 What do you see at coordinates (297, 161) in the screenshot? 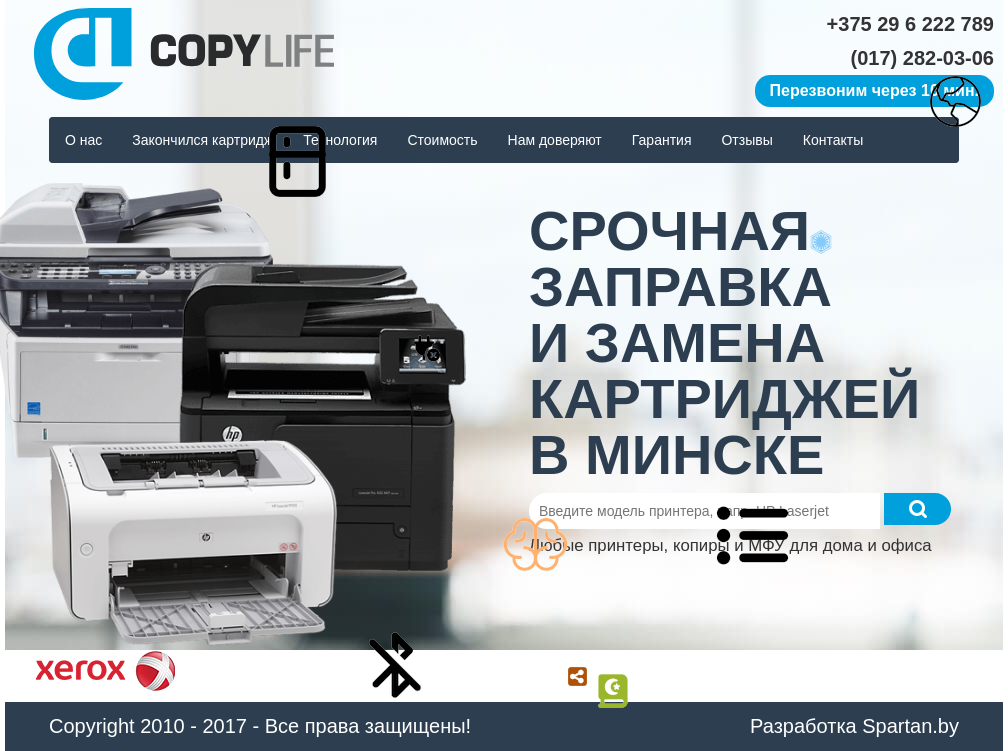
I see `access kitchen appliance controls` at bounding box center [297, 161].